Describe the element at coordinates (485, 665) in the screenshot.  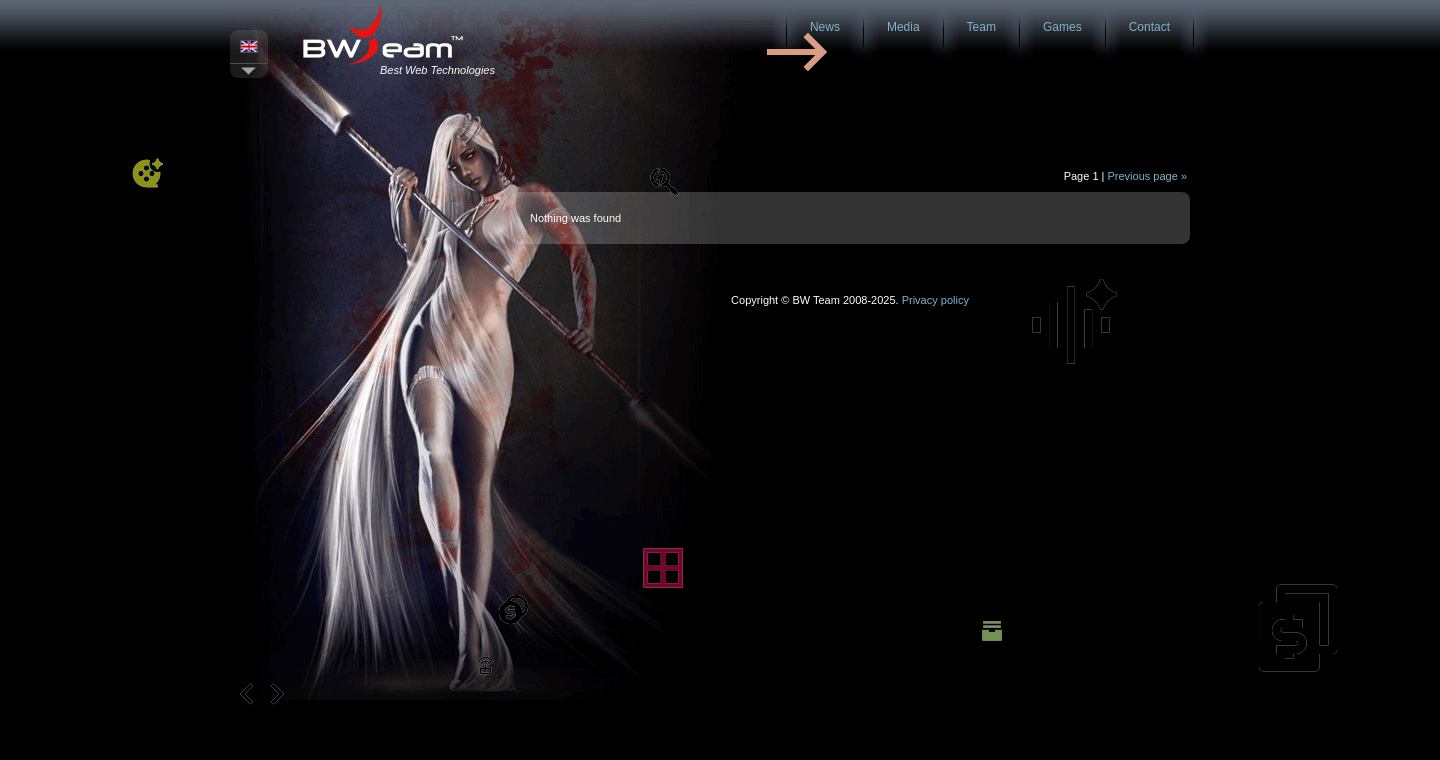
I see `access router or network settings` at that location.